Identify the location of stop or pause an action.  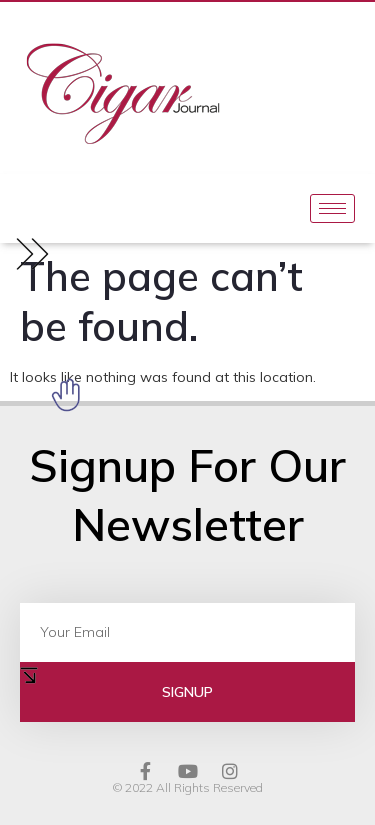
(67, 395).